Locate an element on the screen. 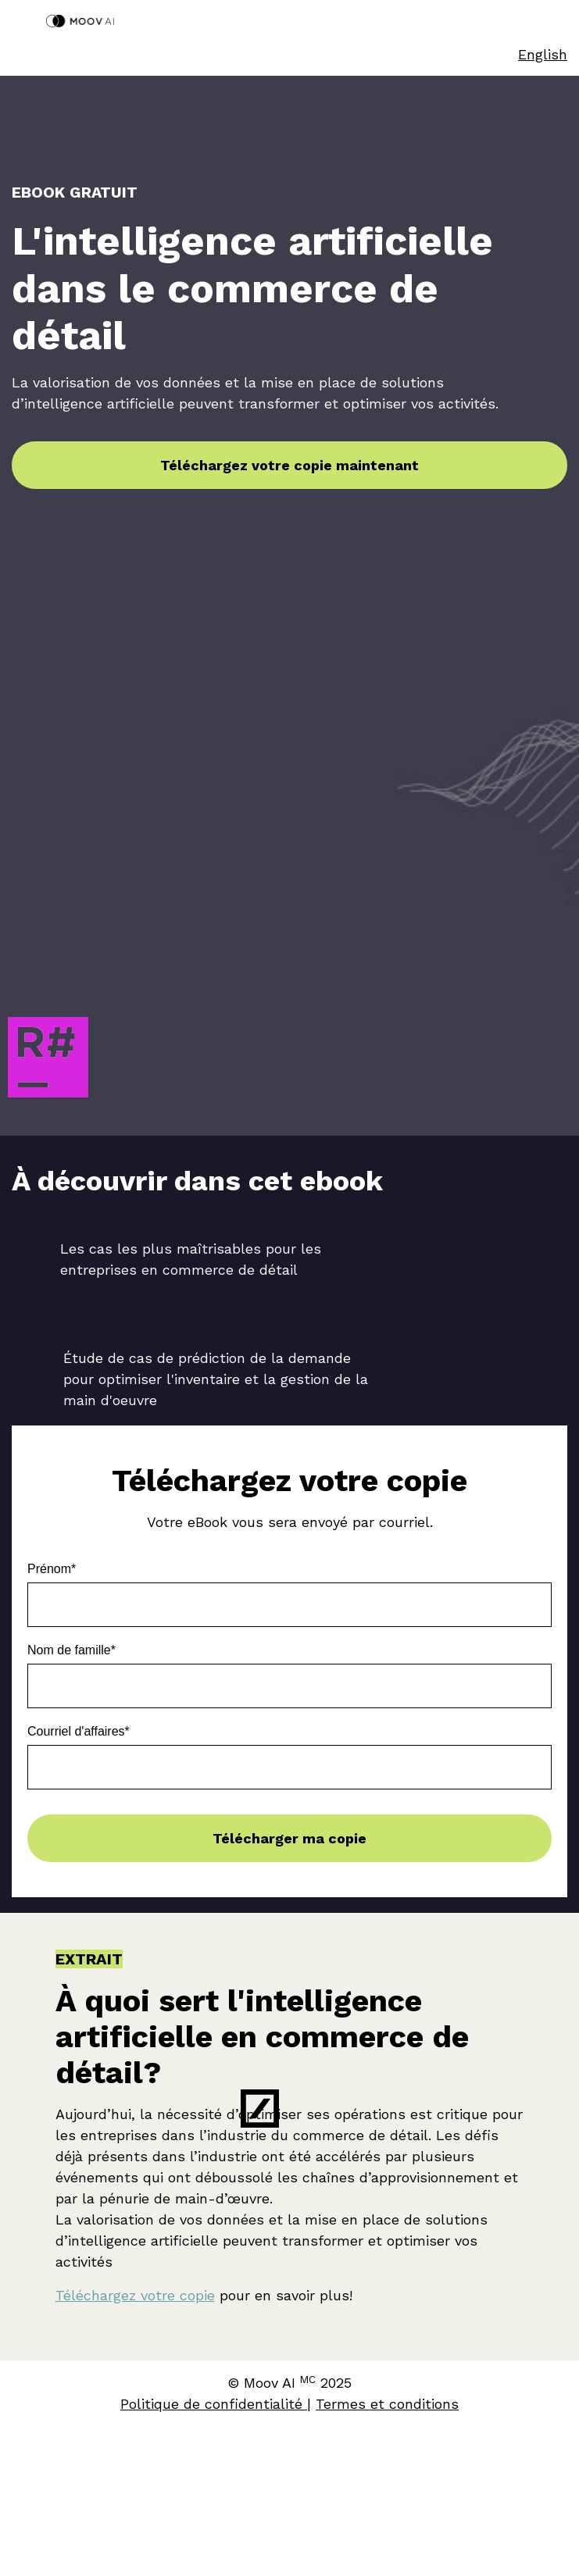  access Deutsche Bank banking services is located at coordinates (259, 2108).